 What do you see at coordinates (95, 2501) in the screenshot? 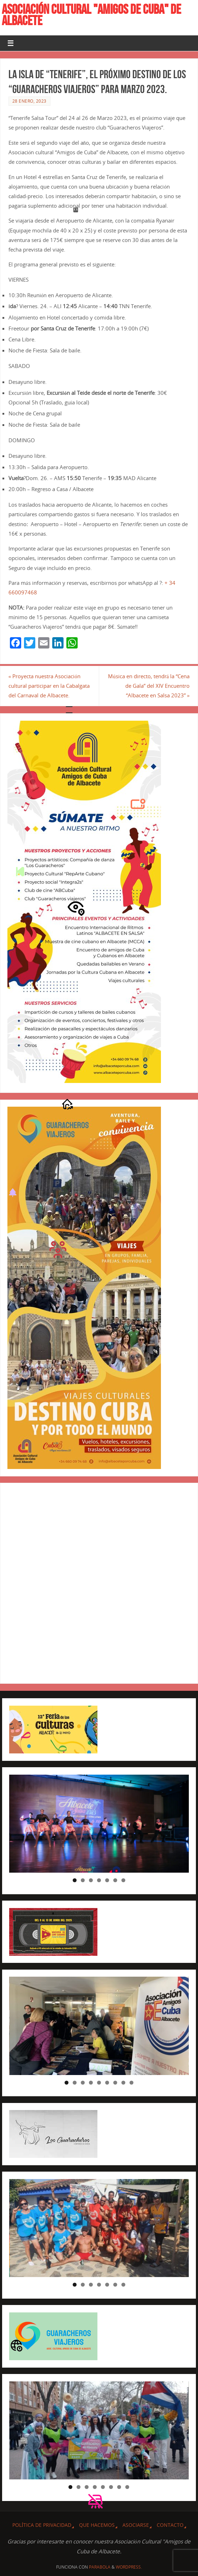
I see `do not use steam while ironing` at bounding box center [95, 2501].